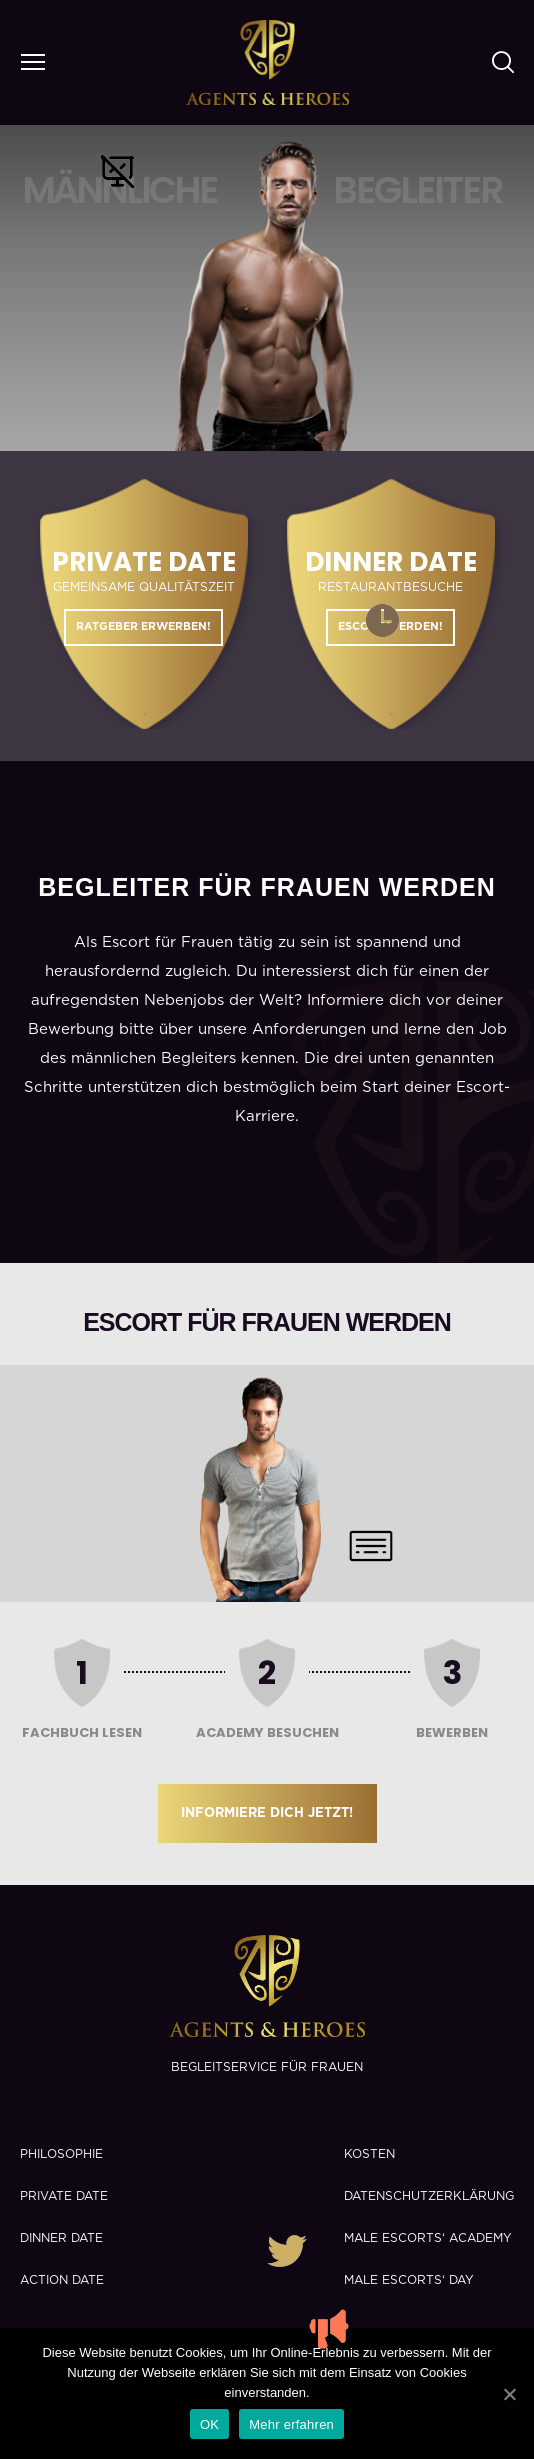 The height and width of the screenshot is (2459, 534). Describe the element at coordinates (382, 620) in the screenshot. I see `view time or clock settings` at that location.